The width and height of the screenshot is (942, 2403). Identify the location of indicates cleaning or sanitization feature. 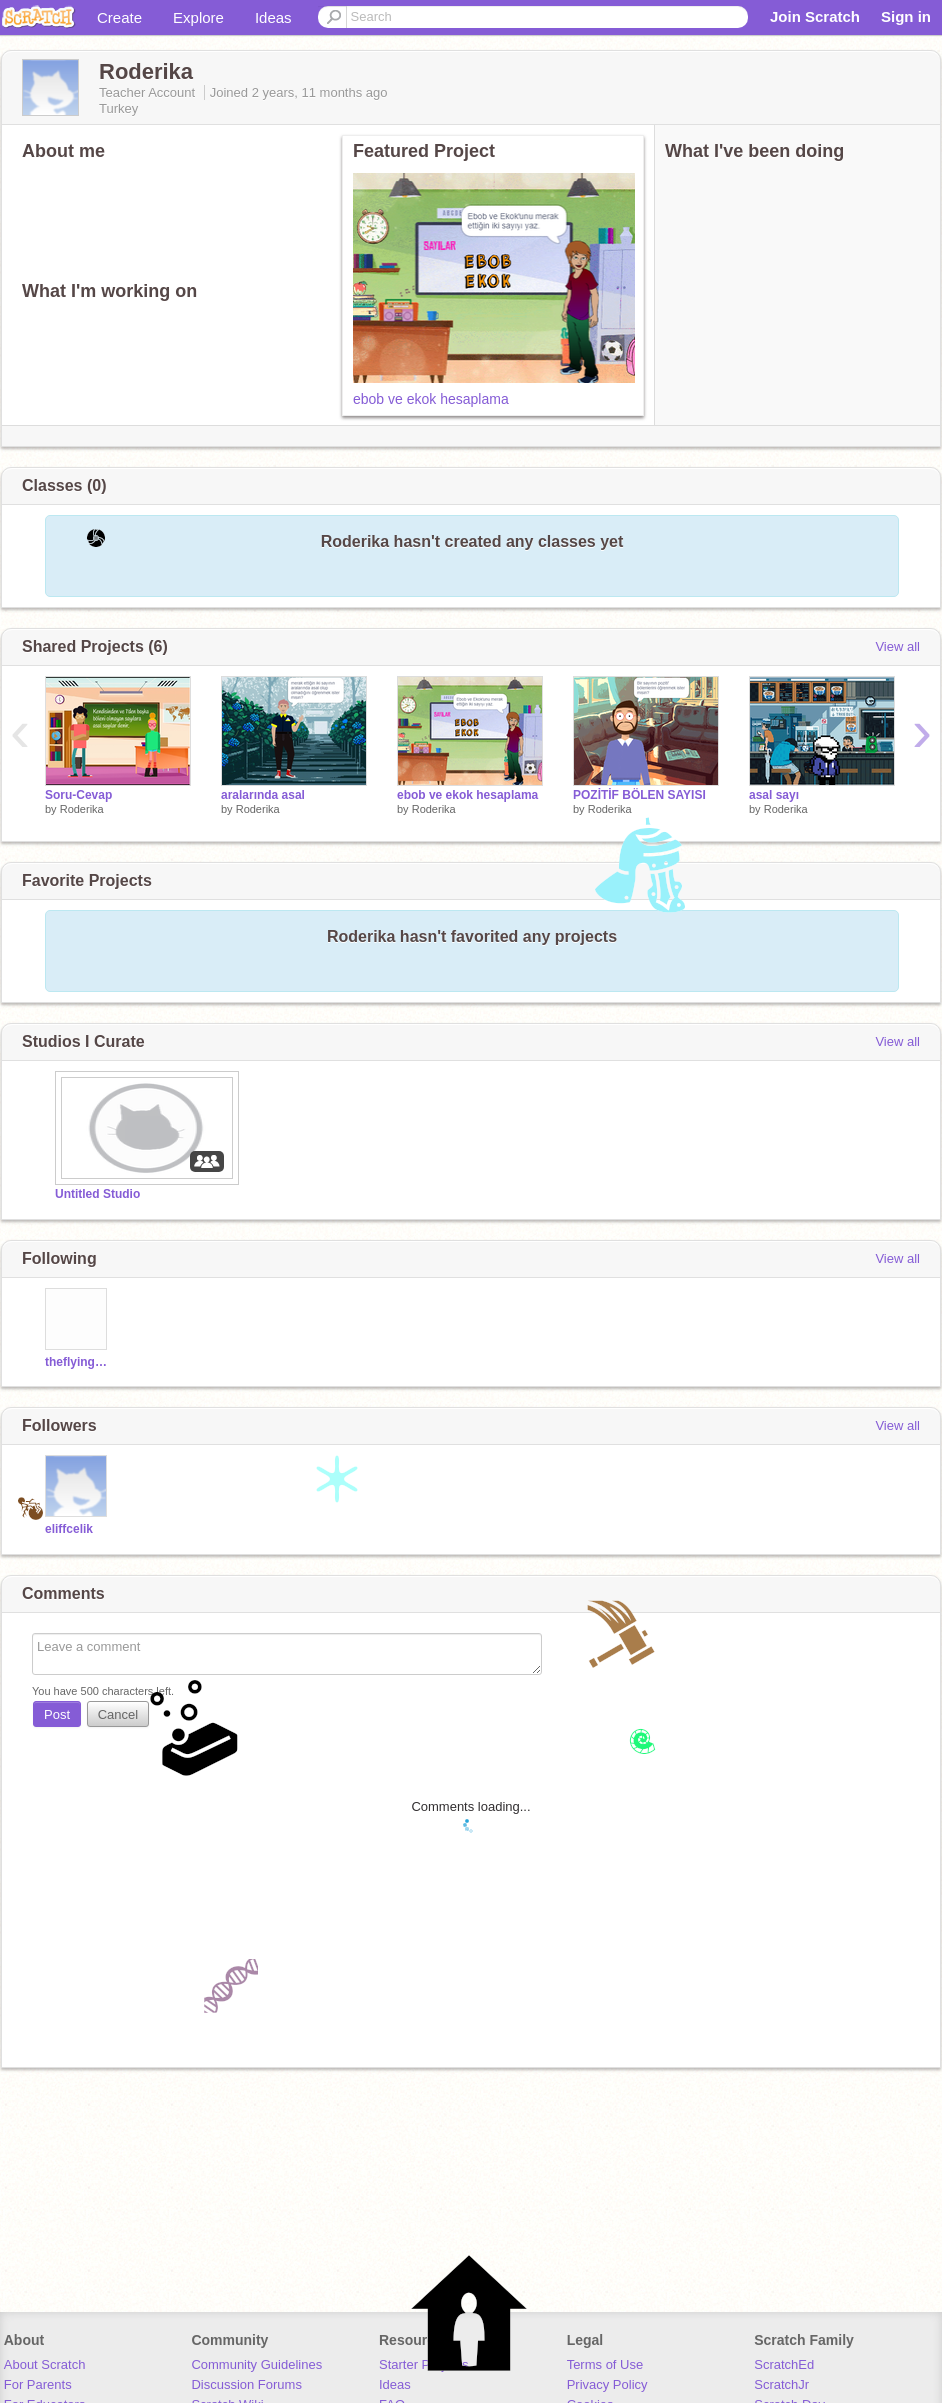
(196, 1729).